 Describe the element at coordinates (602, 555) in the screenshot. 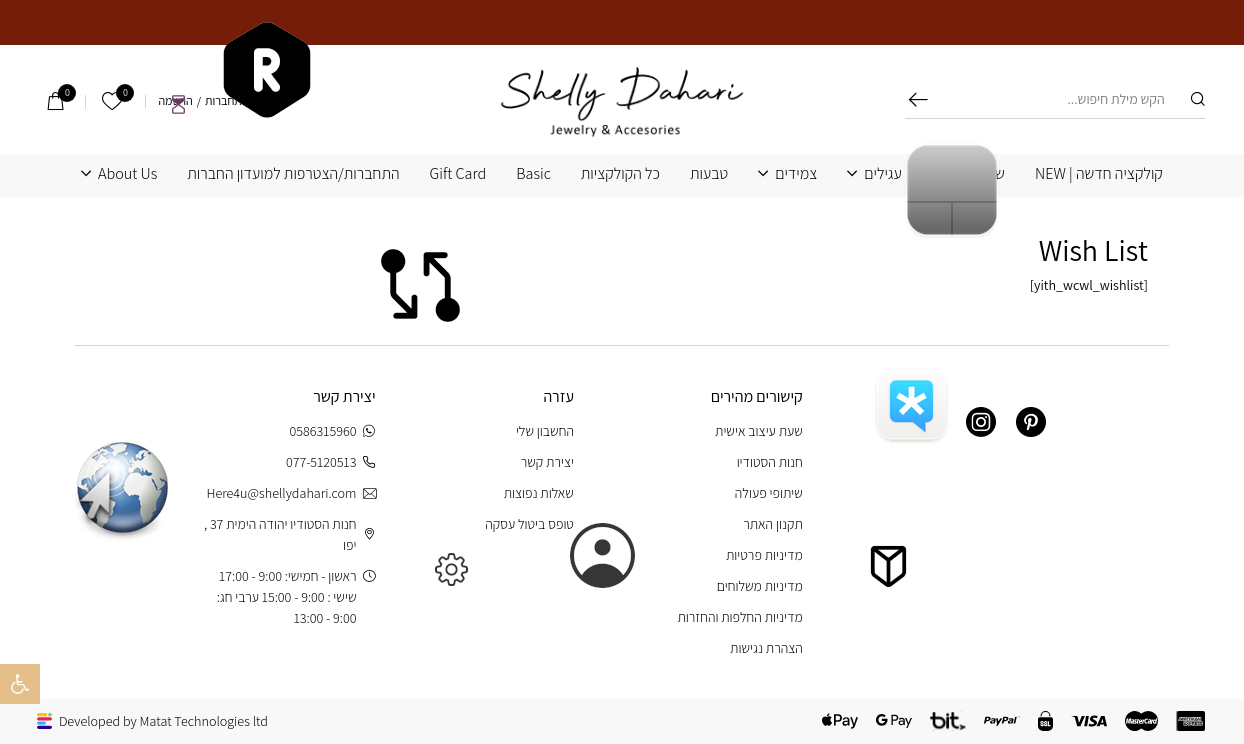

I see `view user accounts or profiles` at that location.